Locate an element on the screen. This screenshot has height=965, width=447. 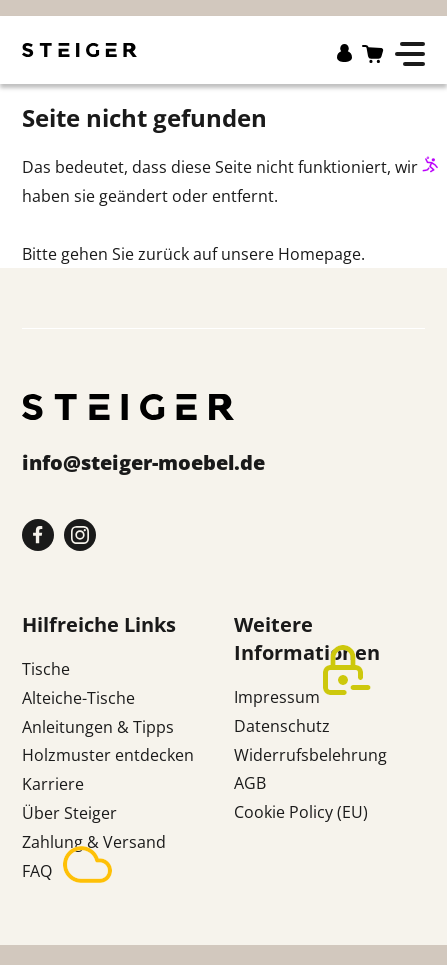
remove a security restriction is located at coordinates (343, 670).